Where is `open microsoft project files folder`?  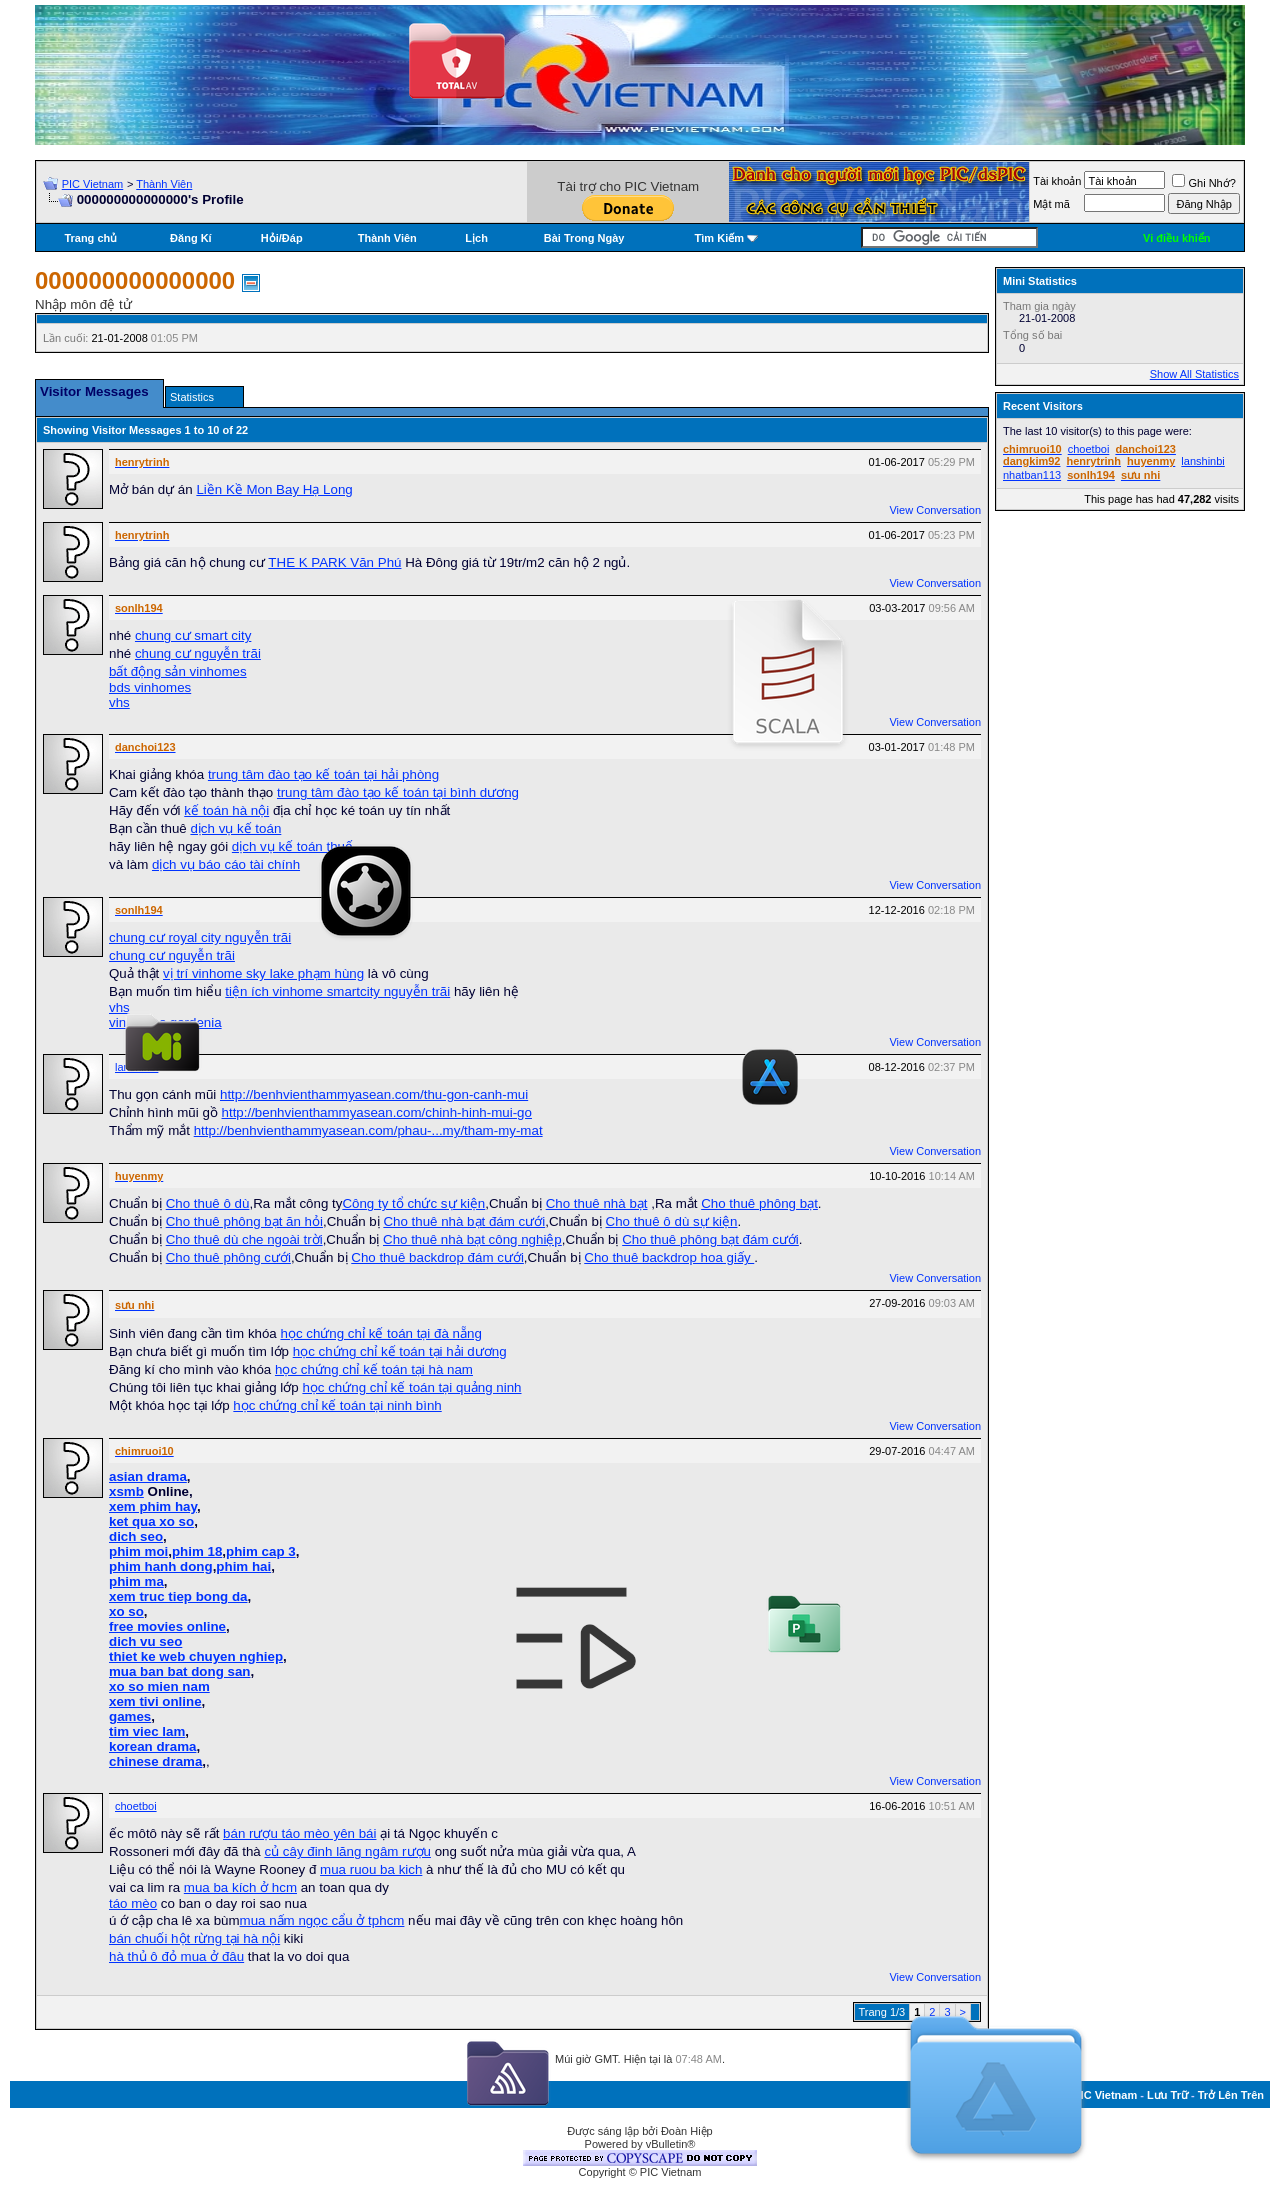 open microsoft project files folder is located at coordinates (804, 1626).